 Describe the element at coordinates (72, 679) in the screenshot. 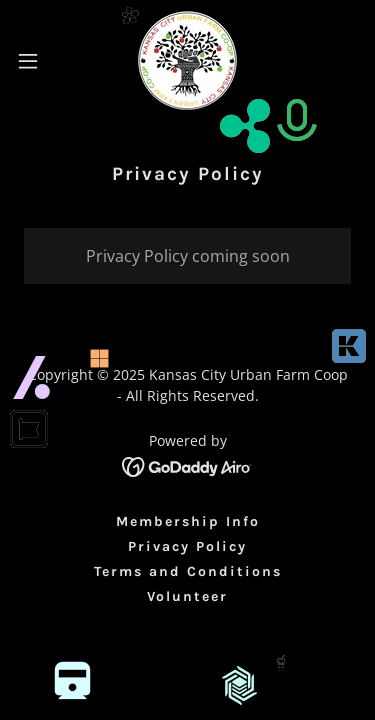

I see `view train schedules or routes` at that location.